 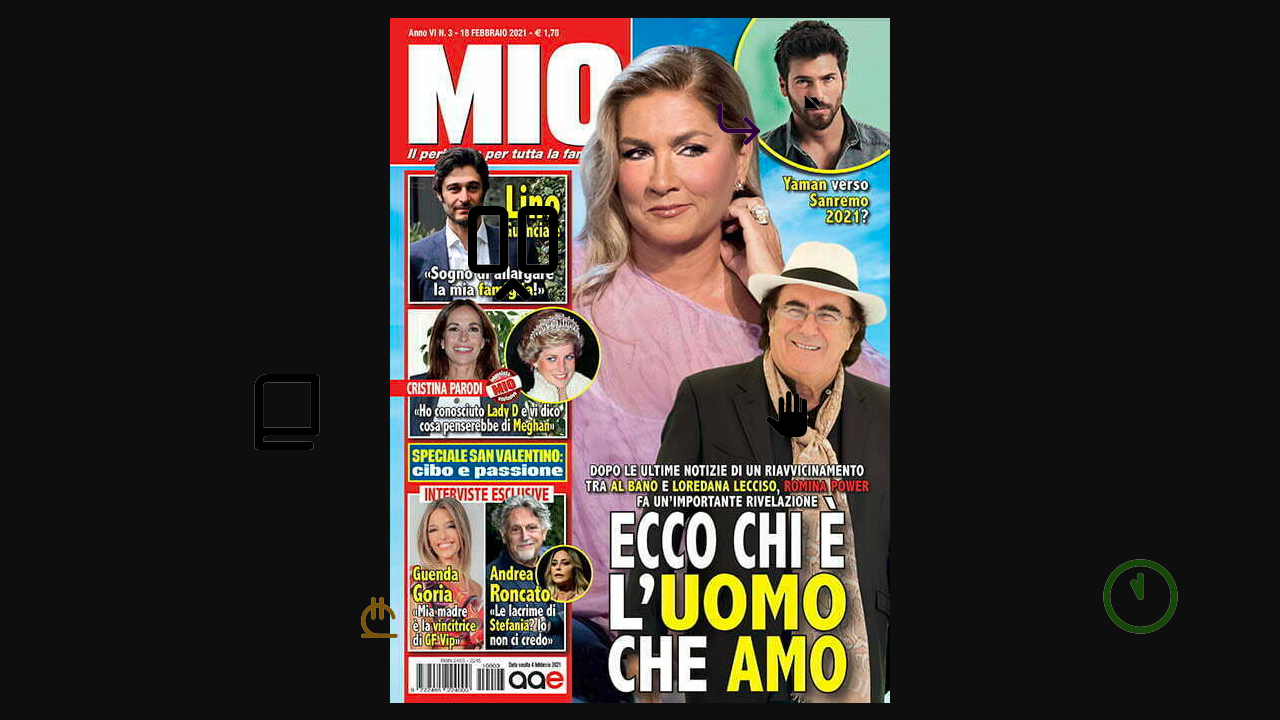 I want to click on remove a label or tag, so click(x=812, y=103).